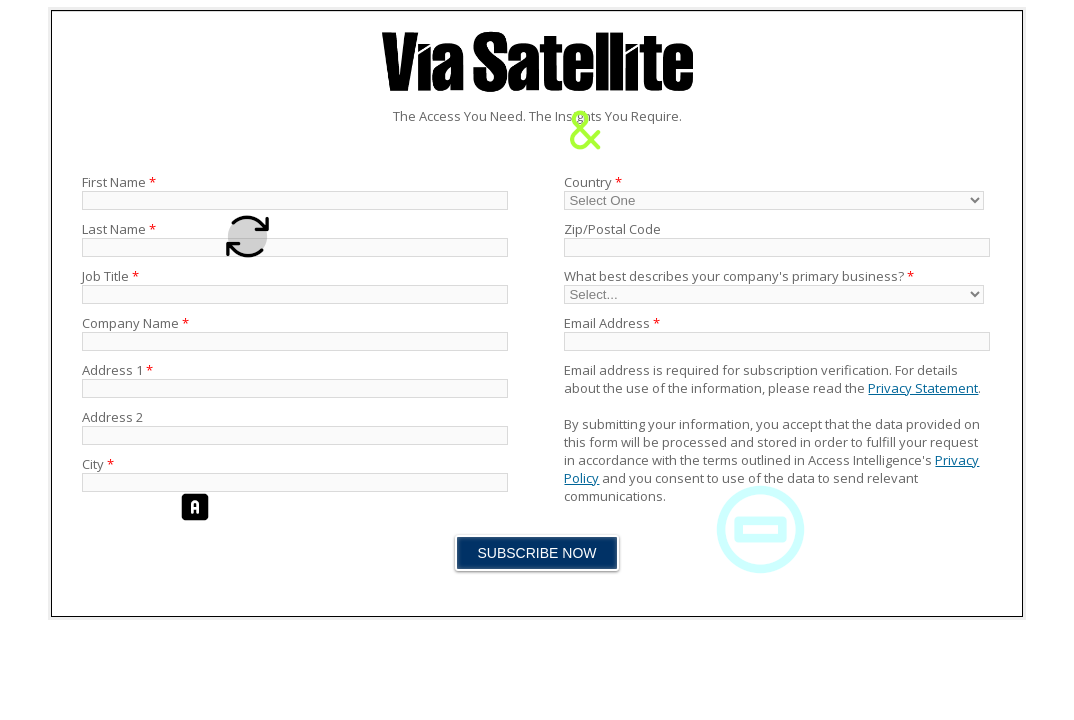 The height and width of the screenshot is (720, 1074). What do you see at coordinates (247, 236) in the screenshot?
I see `refresh or reload content` at bounding box center [247, 236].